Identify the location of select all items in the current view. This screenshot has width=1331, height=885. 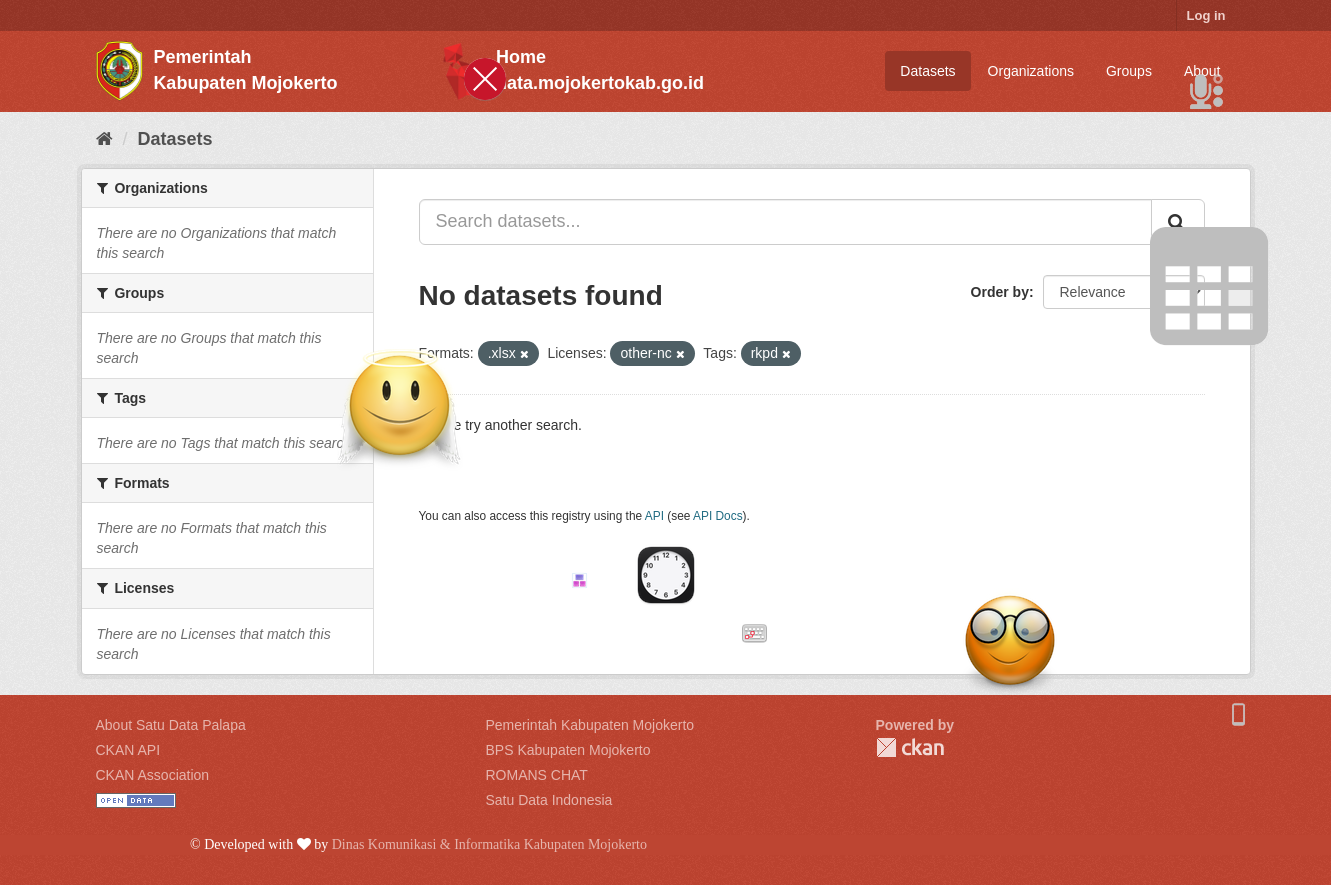
(579, 580).